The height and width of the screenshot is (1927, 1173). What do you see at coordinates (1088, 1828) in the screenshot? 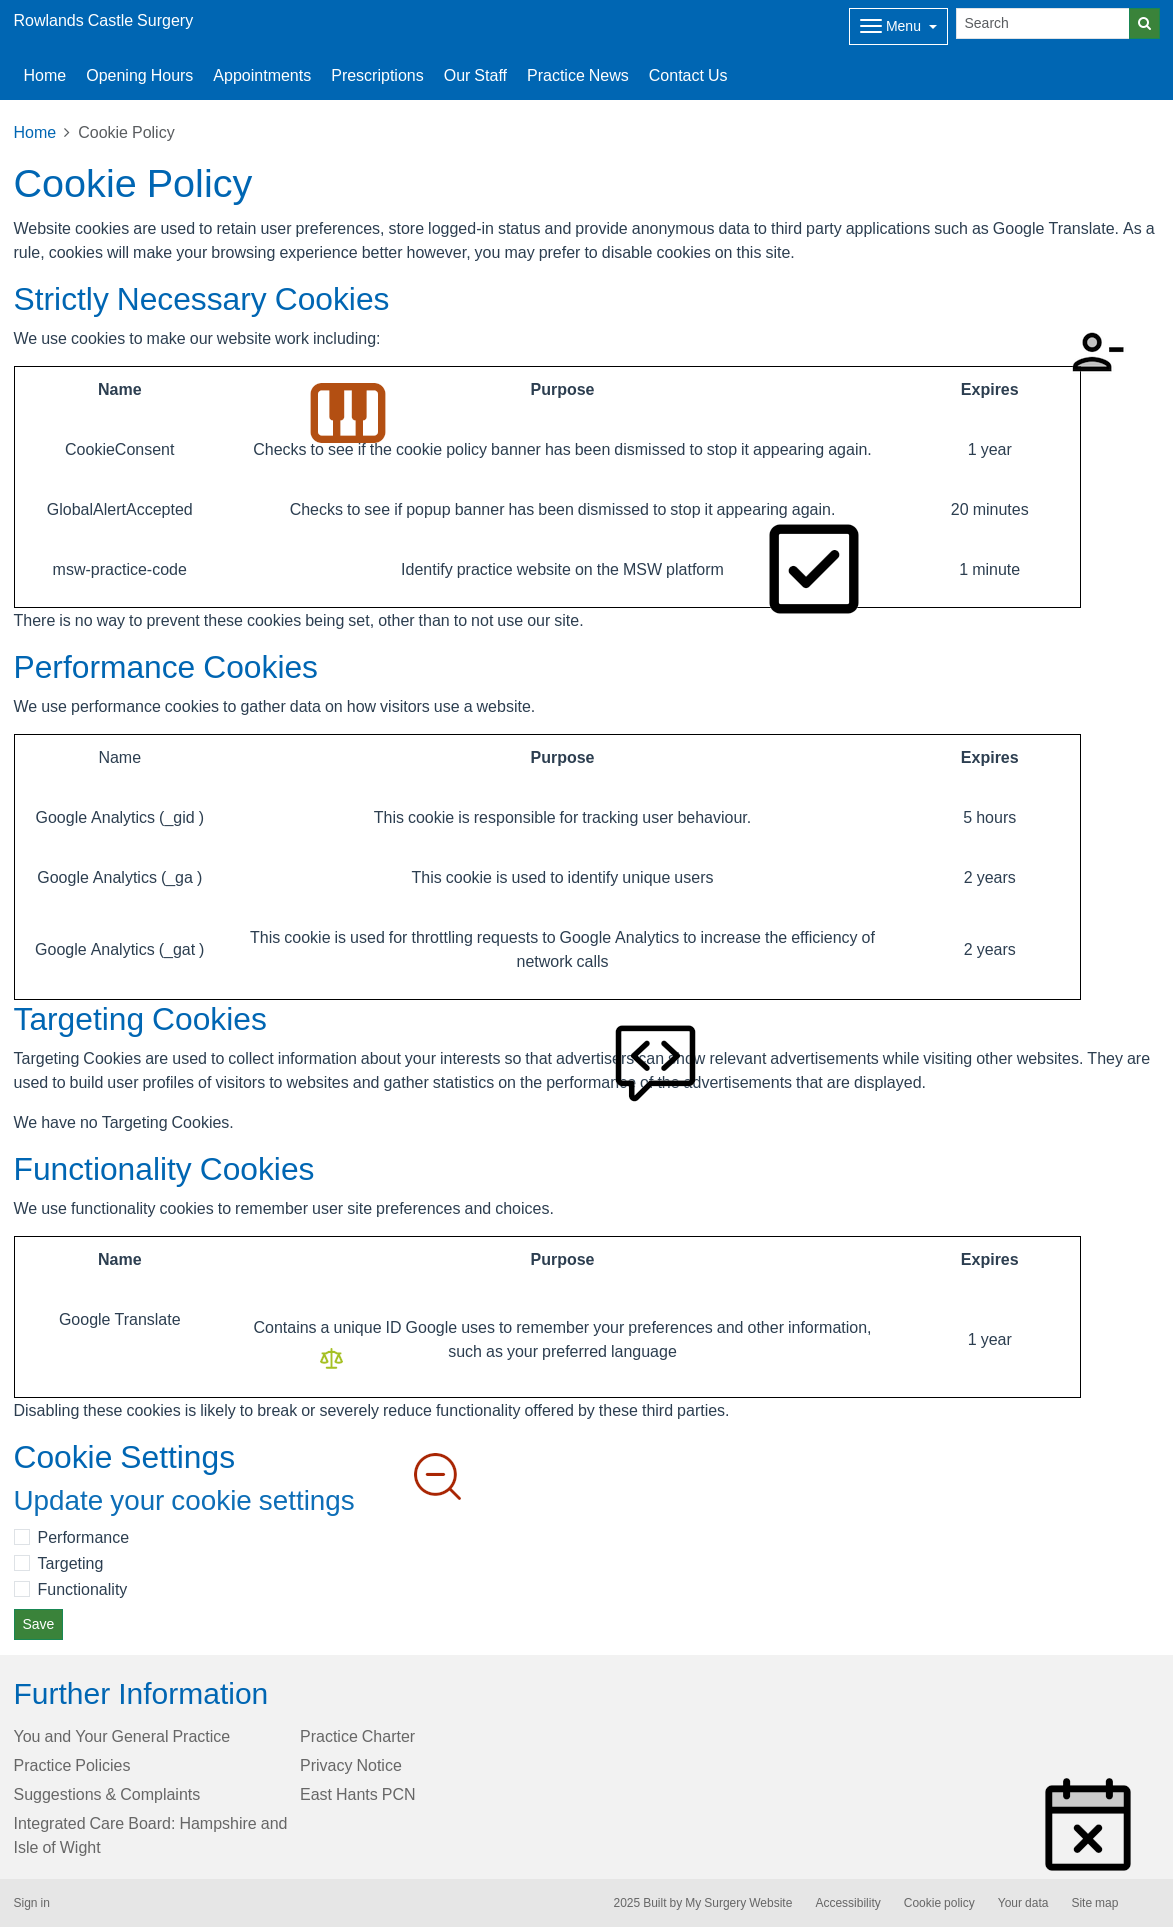
I see `cancel or delete a scheduled event` at bounding box center [1088, 1828].